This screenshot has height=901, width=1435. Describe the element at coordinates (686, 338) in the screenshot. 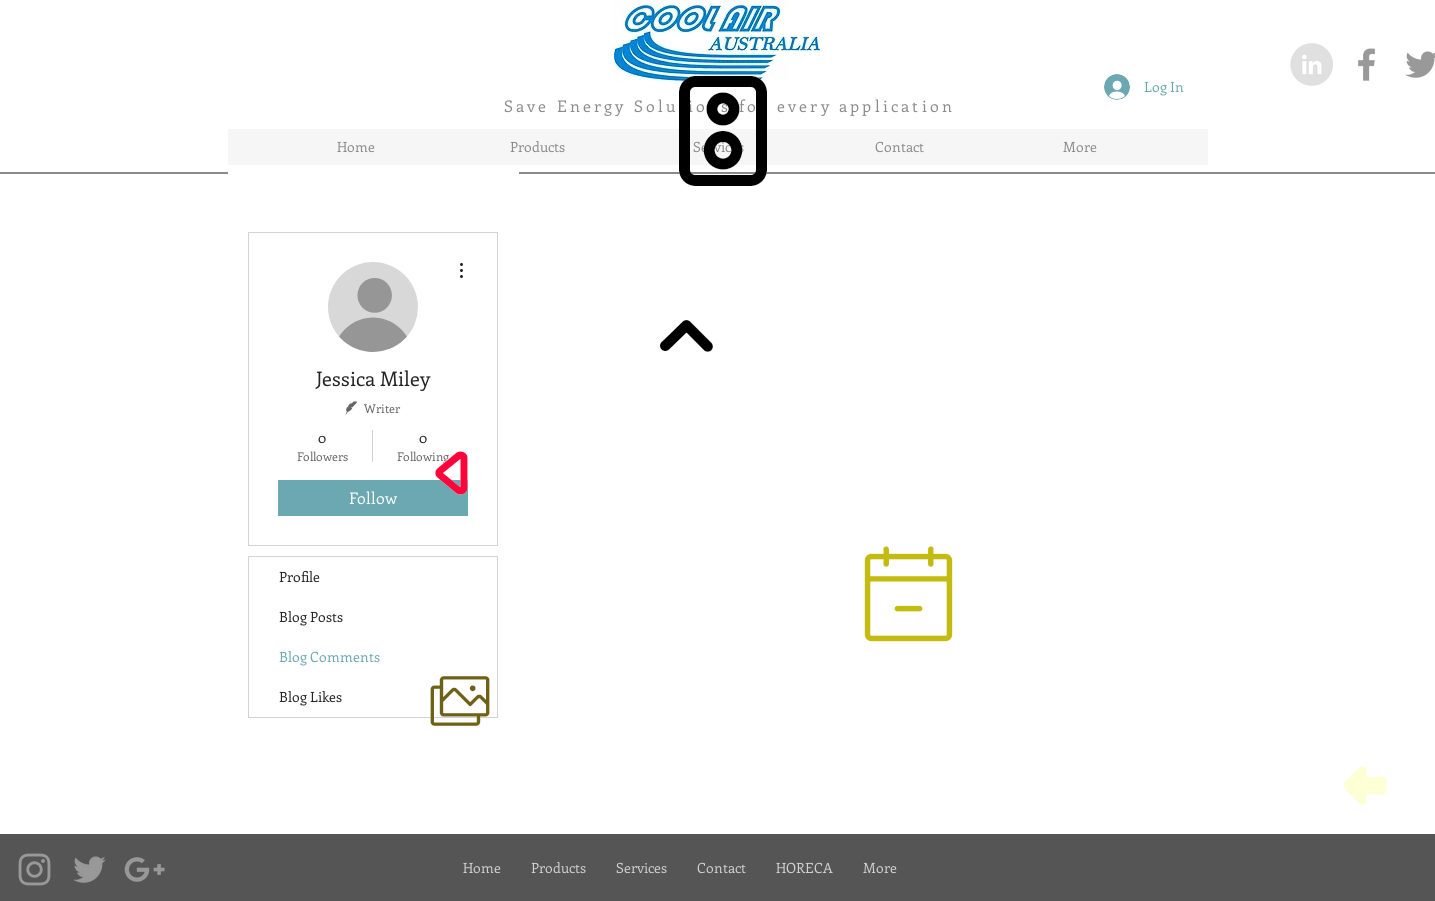

I see `collapse an expanded section` at that location.